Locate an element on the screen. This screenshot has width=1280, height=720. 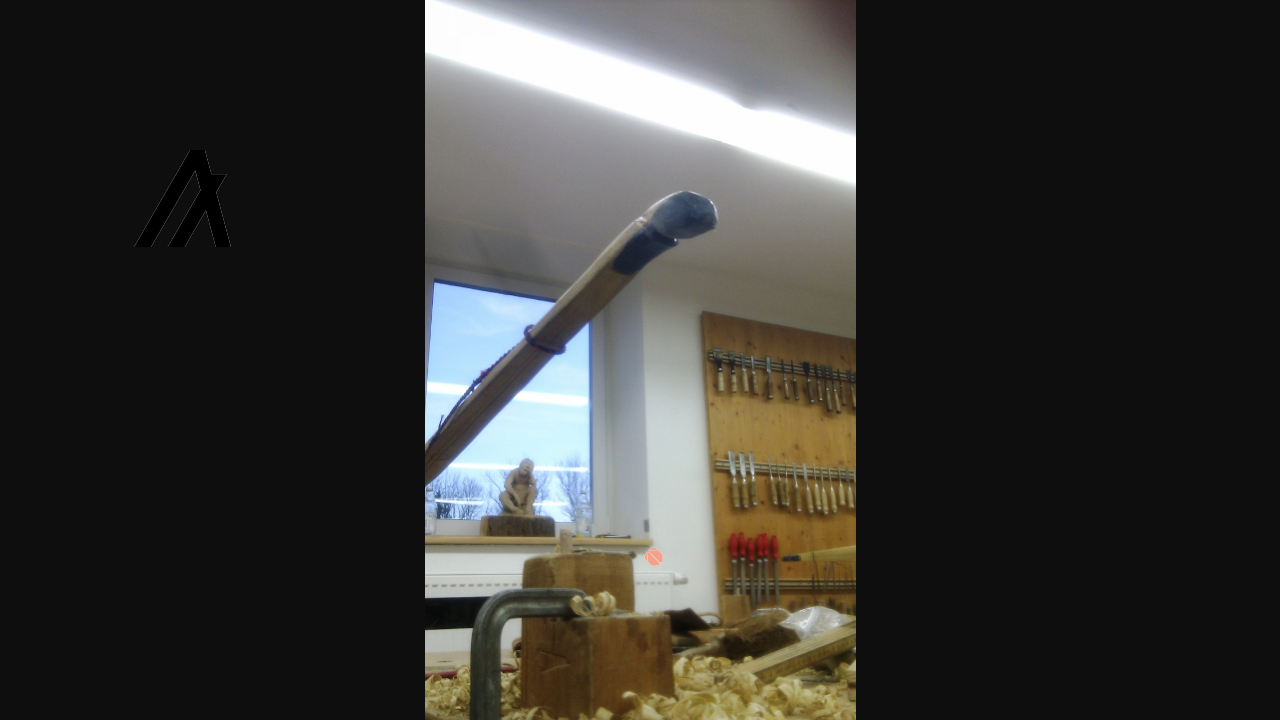
dart programming language logo is located at coordinates (653, 556).